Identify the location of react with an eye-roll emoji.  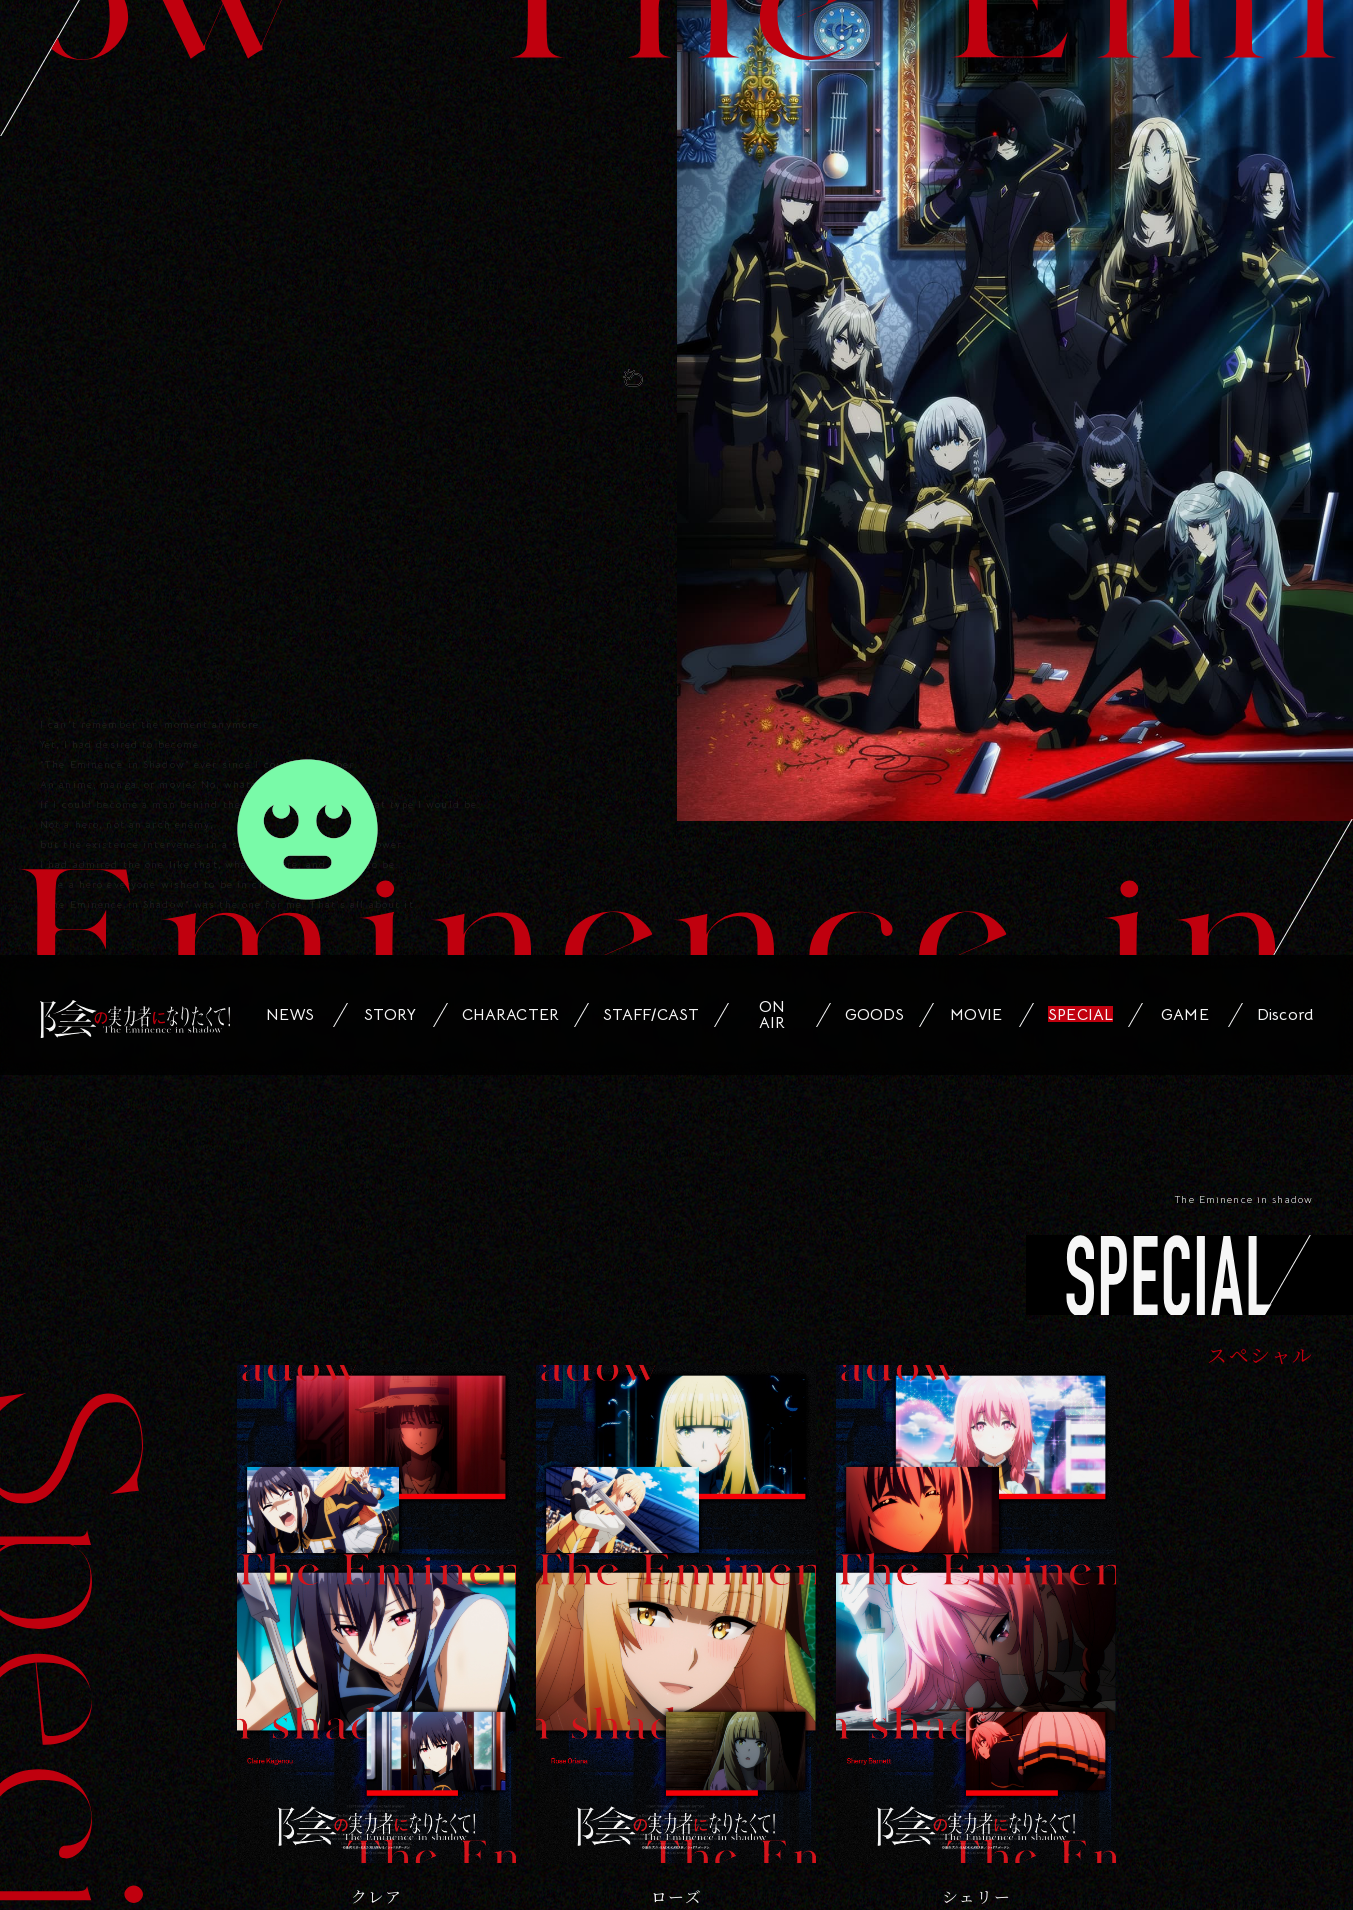
(307, 829).